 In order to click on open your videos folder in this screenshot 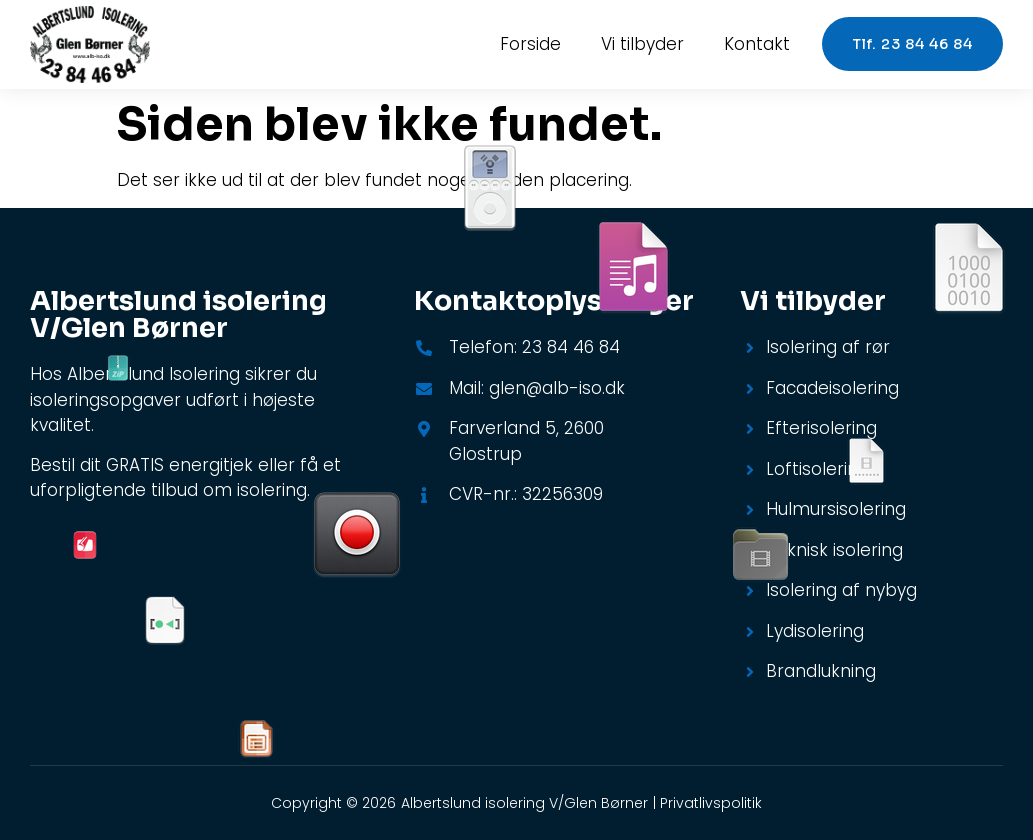, I will do `click(760, 554)`.